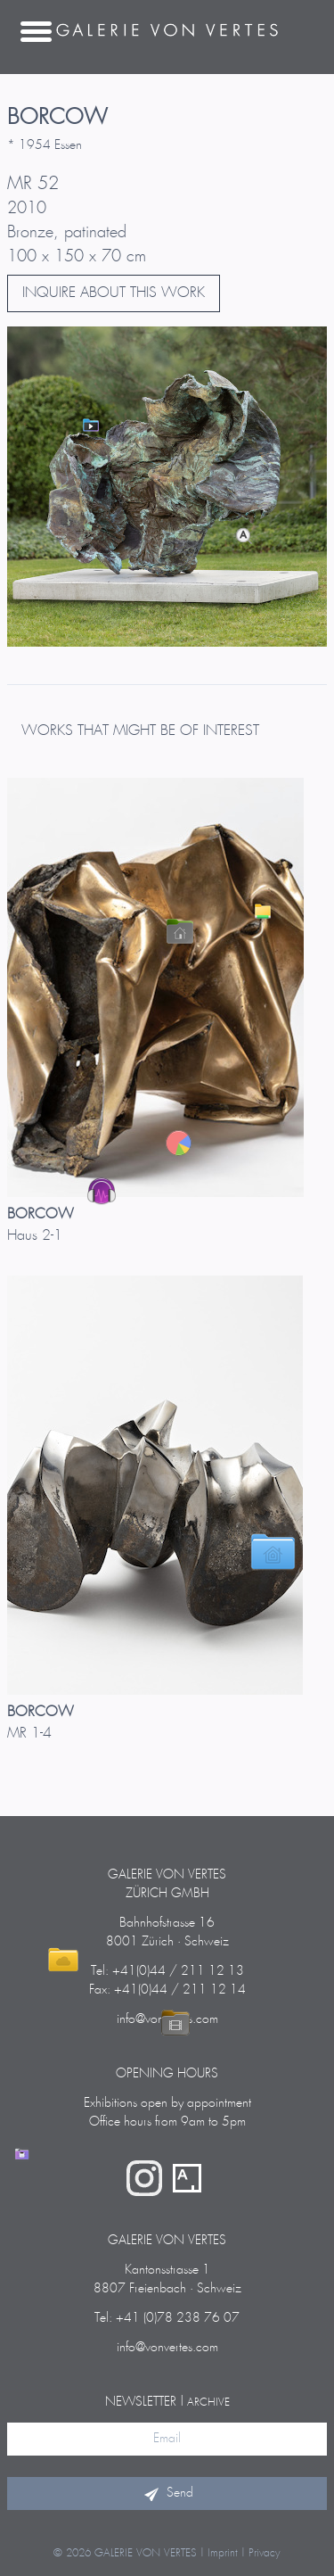  What do you see at coordinates (180, 931) in the screenshot?
I see `access your home folder` at bounding box center [180, 931].